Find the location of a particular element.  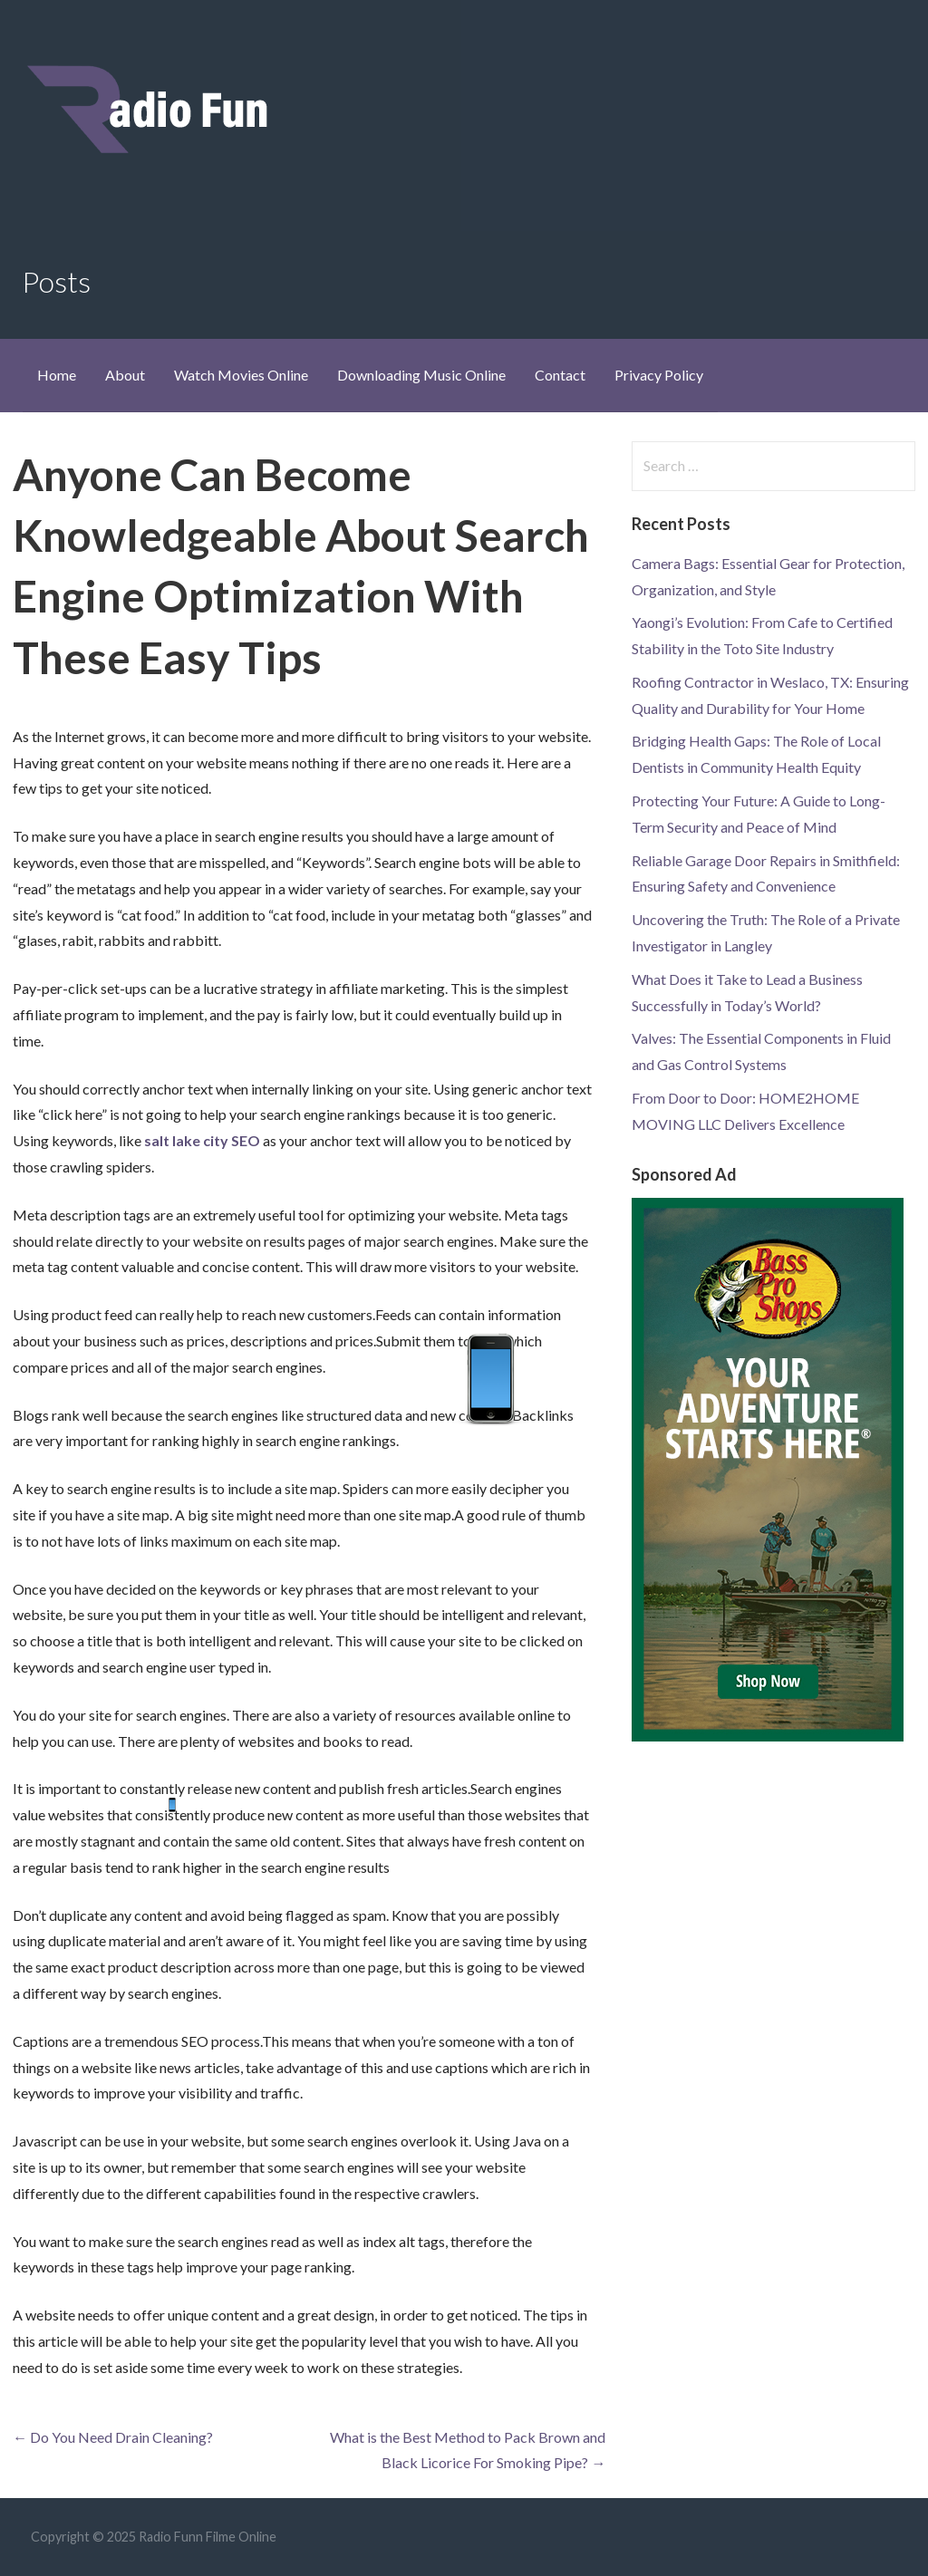

iPod Touch device connected to your system is located at coordinates (172, 1805).